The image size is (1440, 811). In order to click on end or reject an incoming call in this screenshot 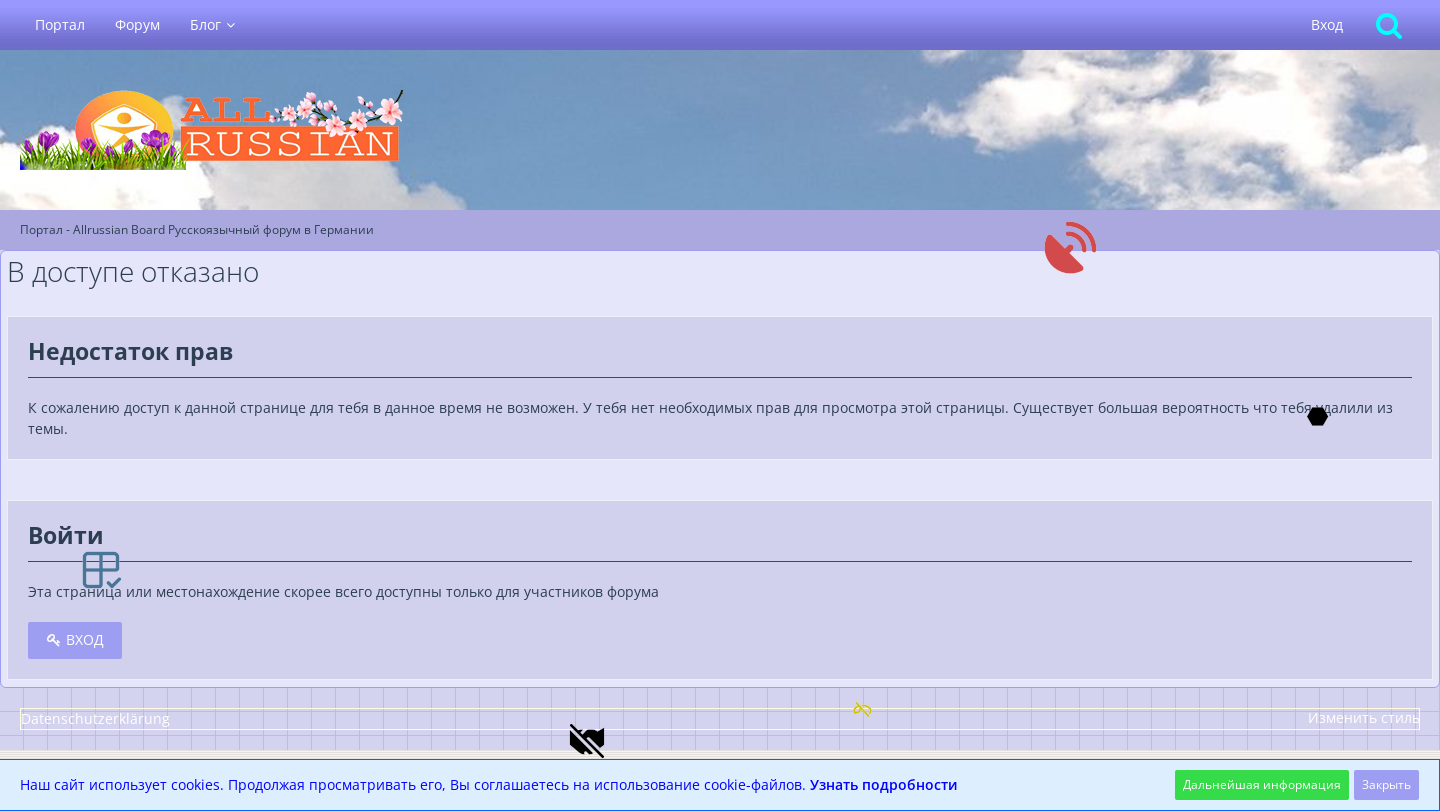, I will do `click(862, 709)`.